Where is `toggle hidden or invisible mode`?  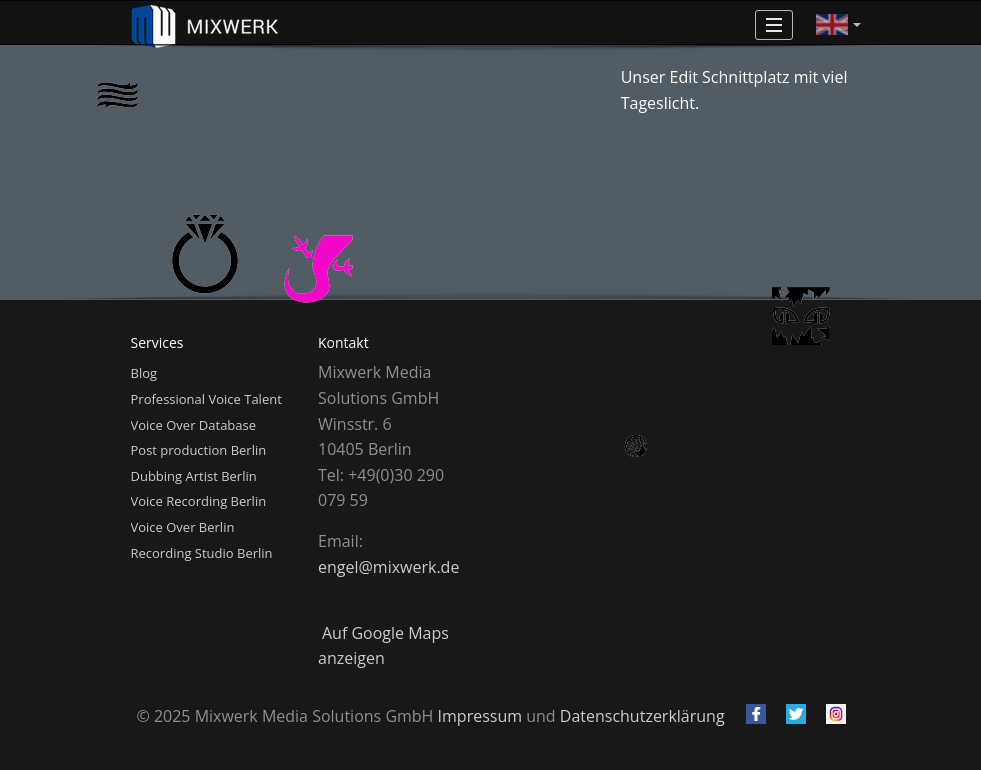 toggle hidden or invisible mode is located at coordinates (801, 316).